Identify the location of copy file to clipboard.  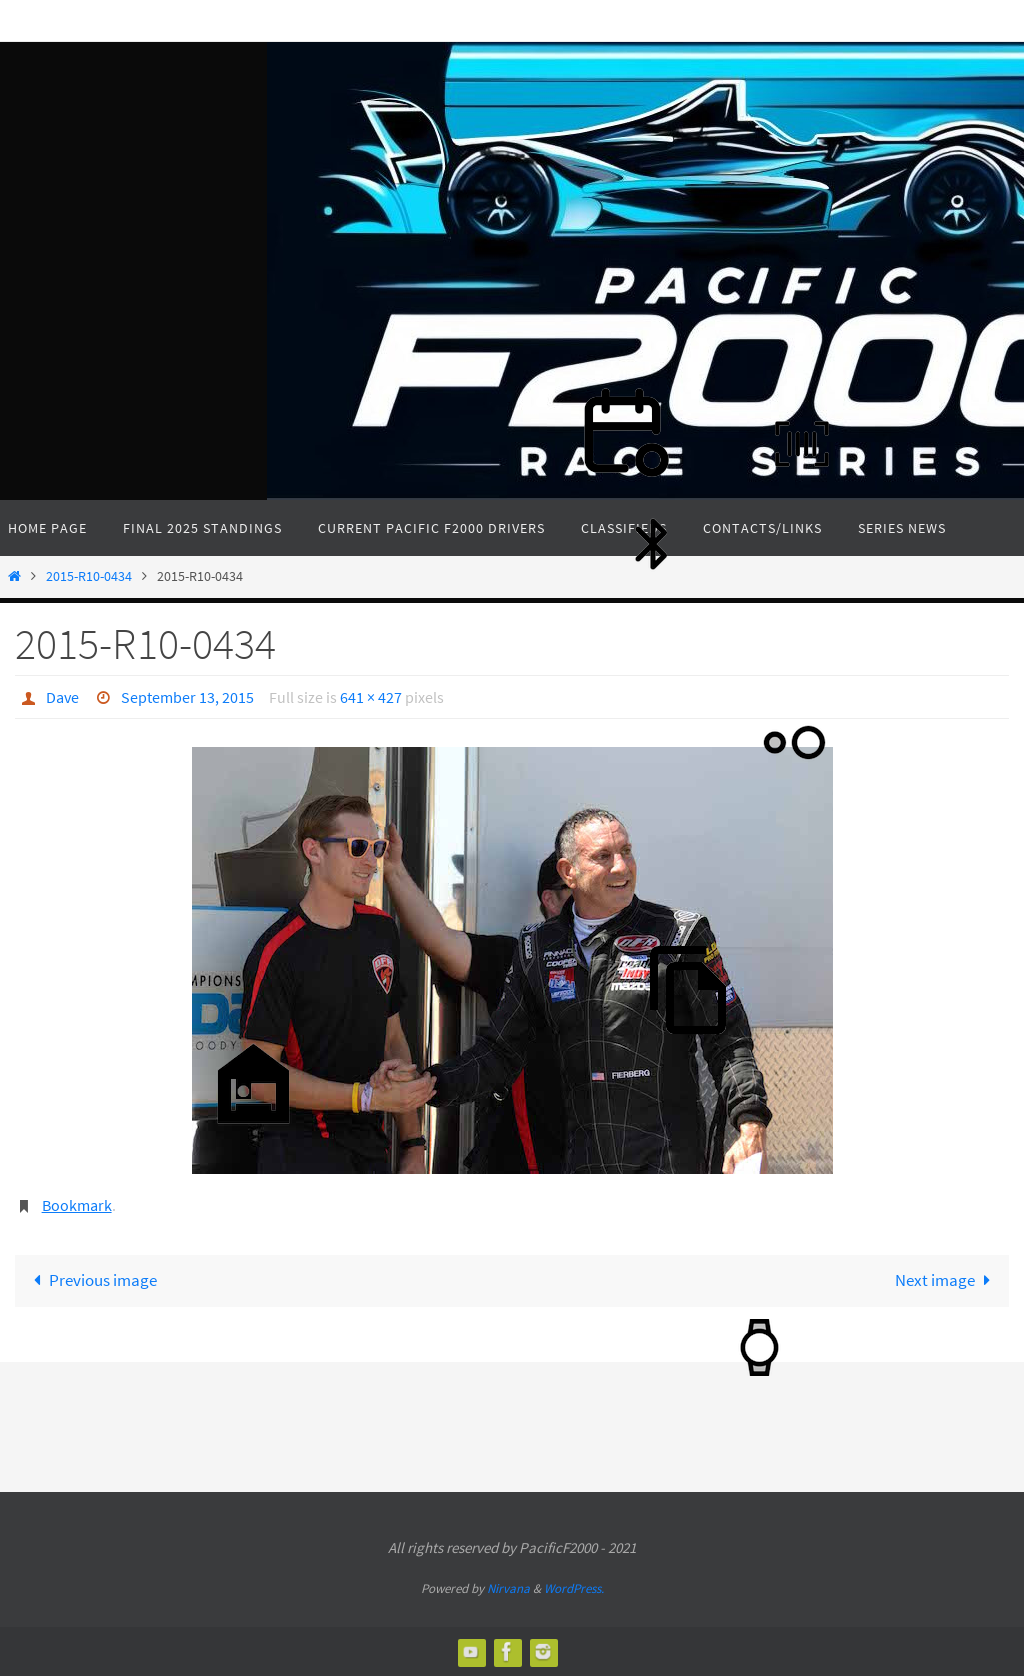
(690, 990).